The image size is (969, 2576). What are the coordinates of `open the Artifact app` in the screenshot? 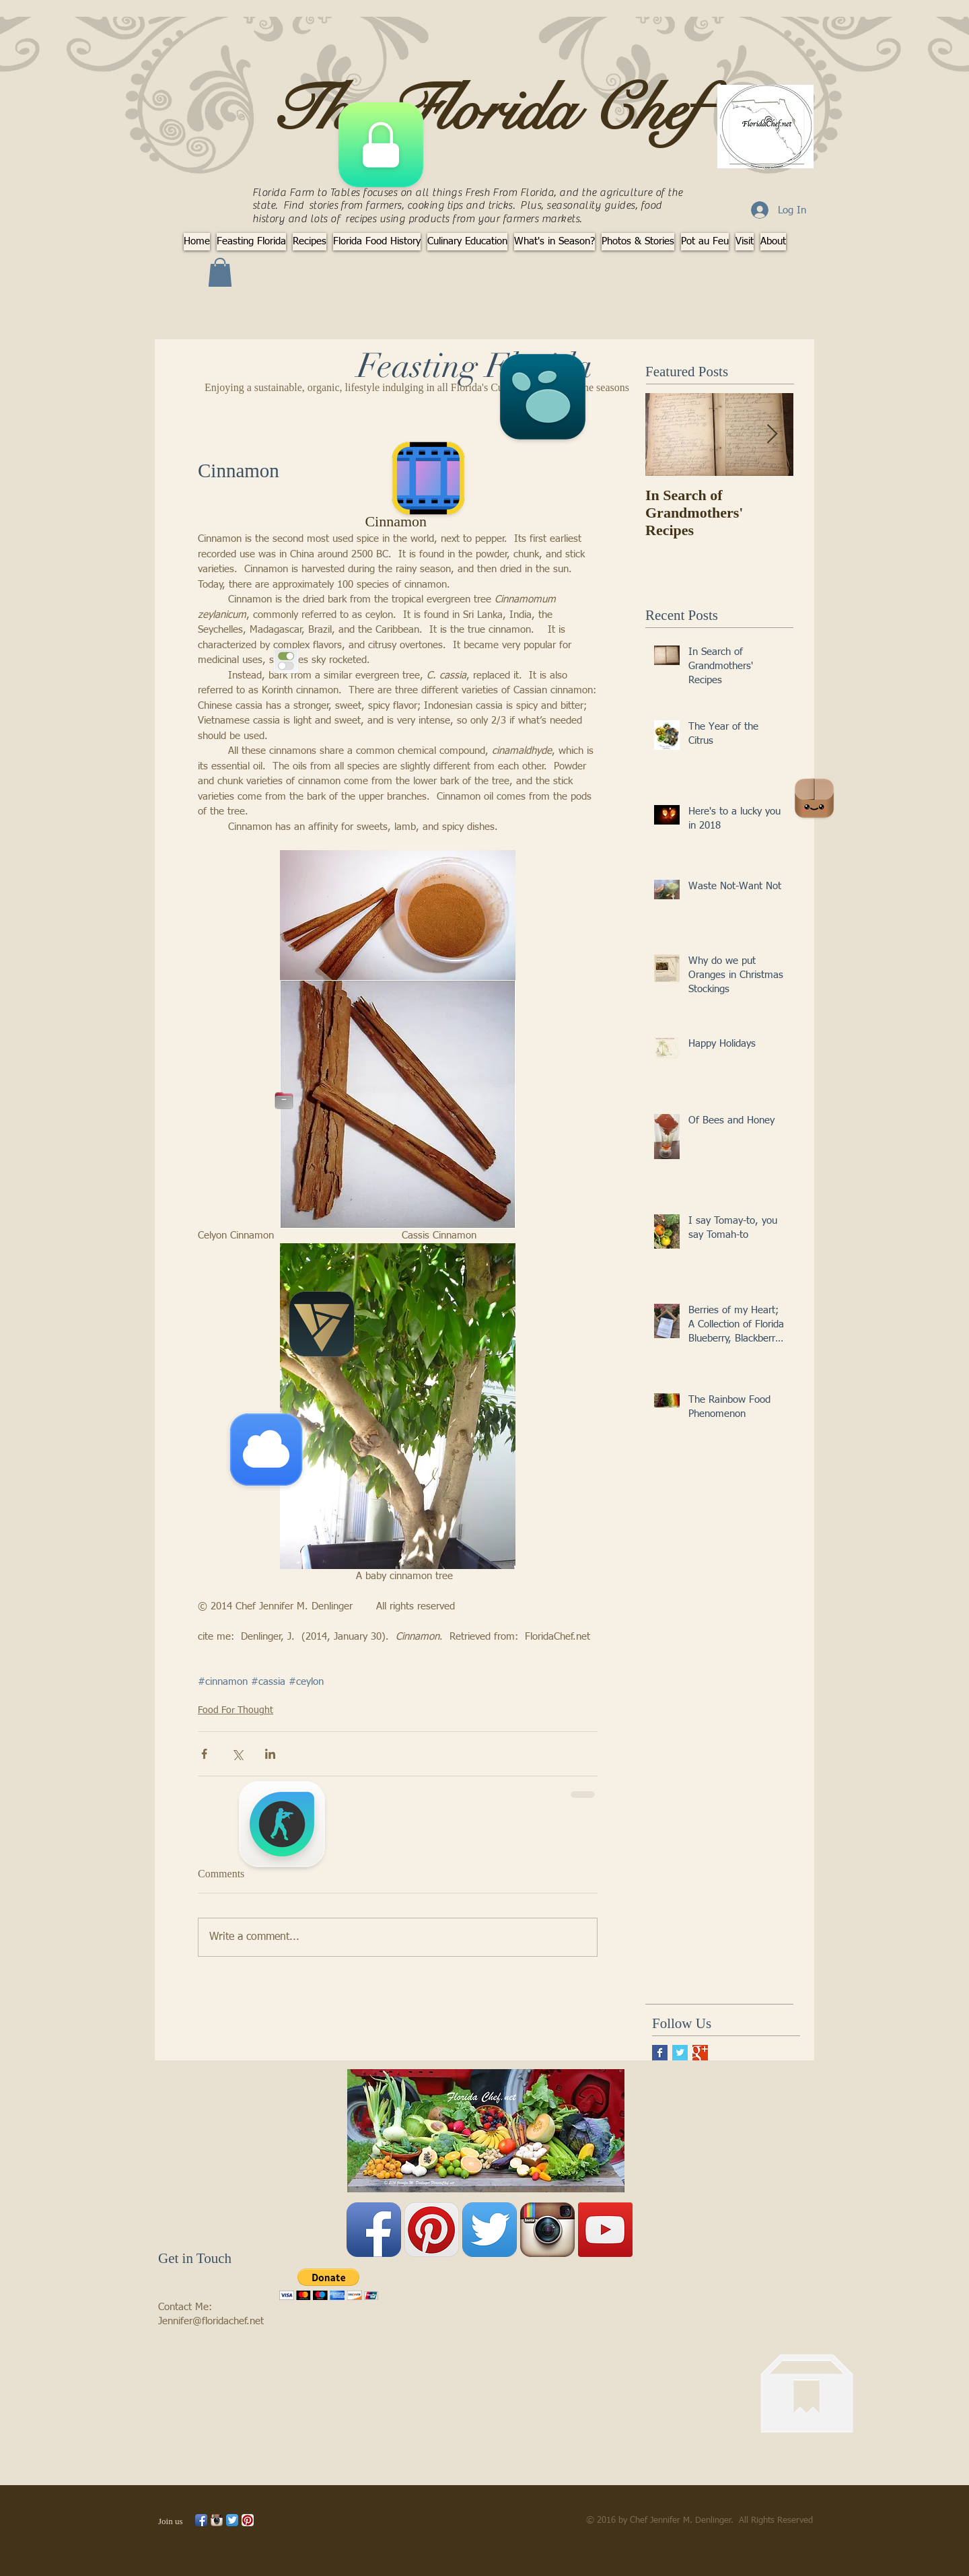 It's located at (322, 1324).